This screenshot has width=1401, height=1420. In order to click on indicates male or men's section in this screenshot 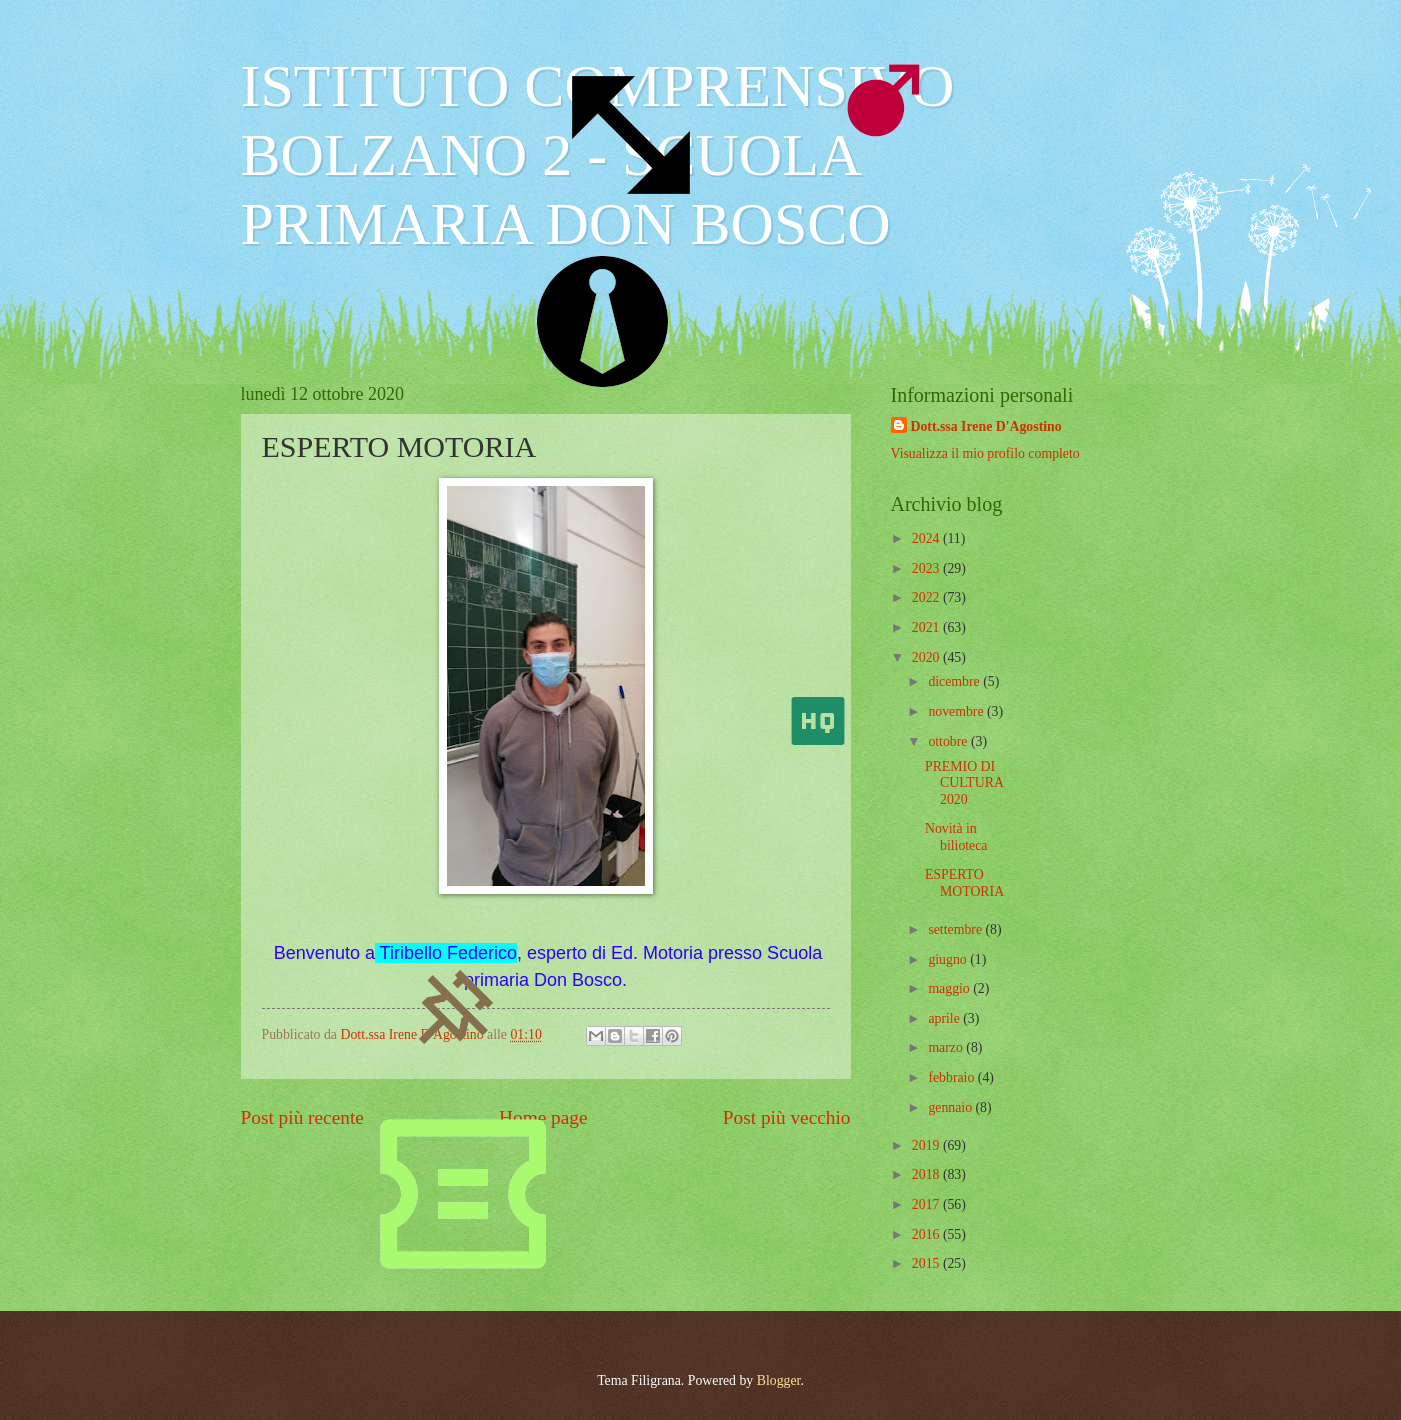, I will do `click(881, 98)`.